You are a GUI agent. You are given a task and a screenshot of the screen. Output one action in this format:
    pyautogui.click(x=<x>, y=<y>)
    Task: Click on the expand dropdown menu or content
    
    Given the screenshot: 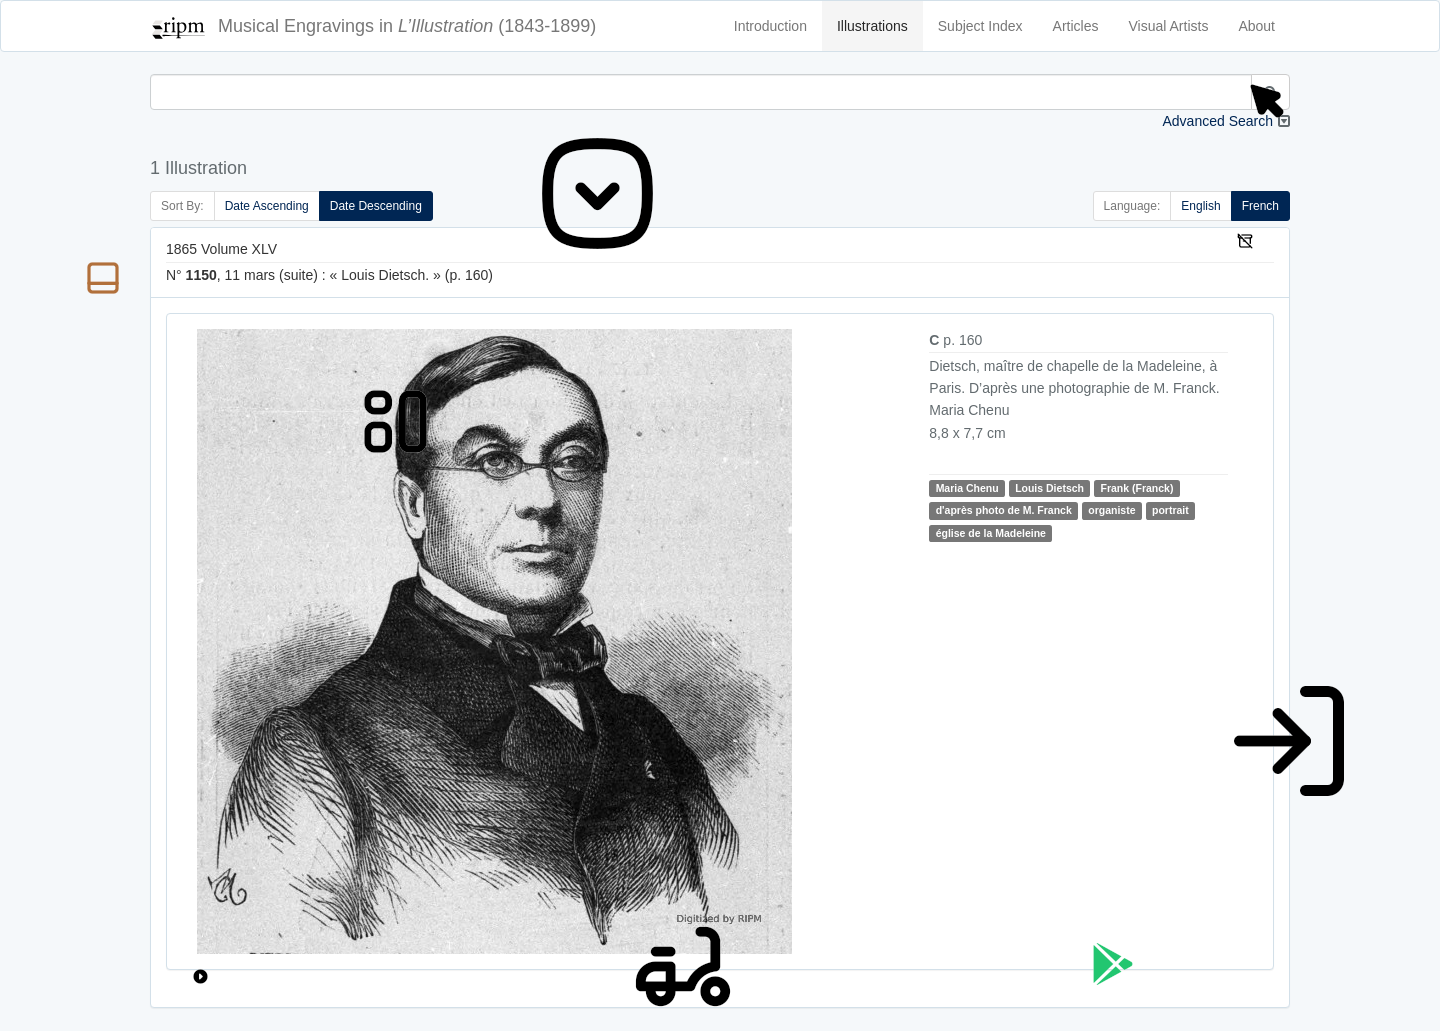 What is the action you would take?
    pyautogui.click(x=597, y=193)
    